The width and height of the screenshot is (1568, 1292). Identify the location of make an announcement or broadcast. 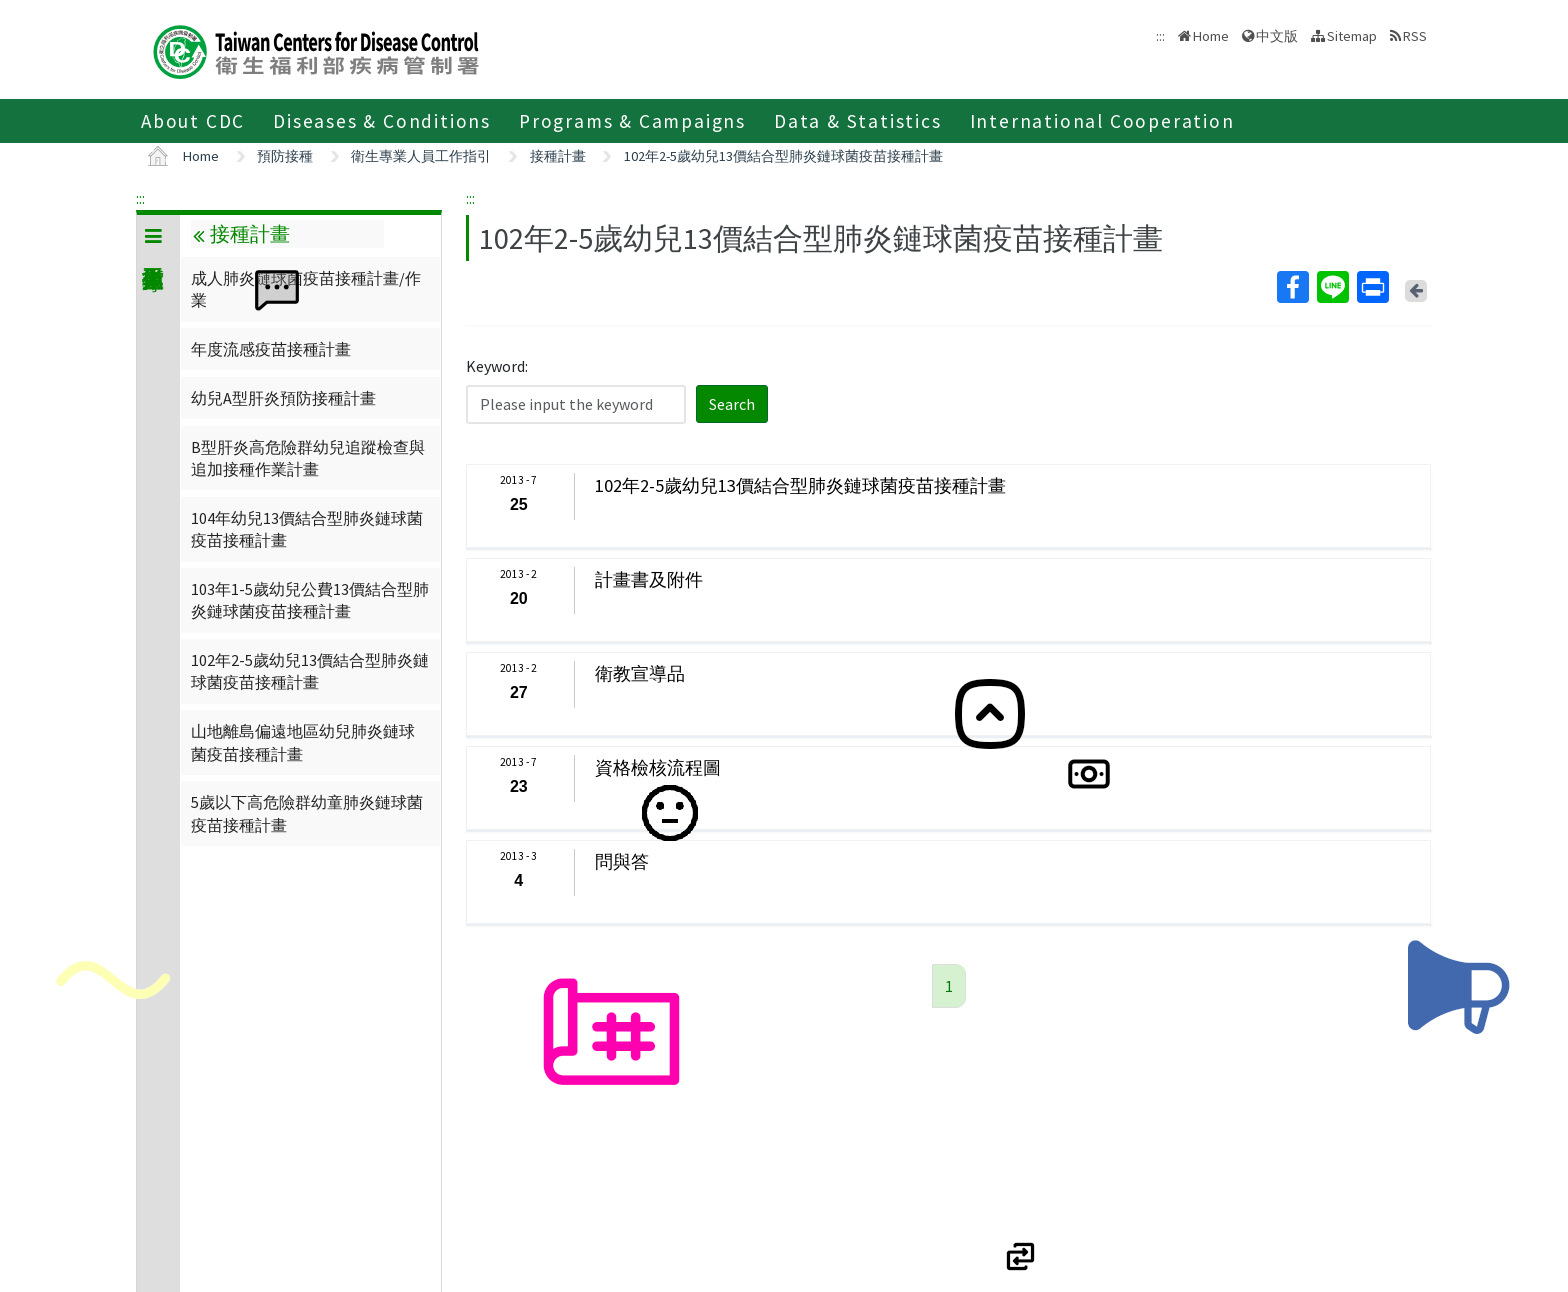
(1453, 989).